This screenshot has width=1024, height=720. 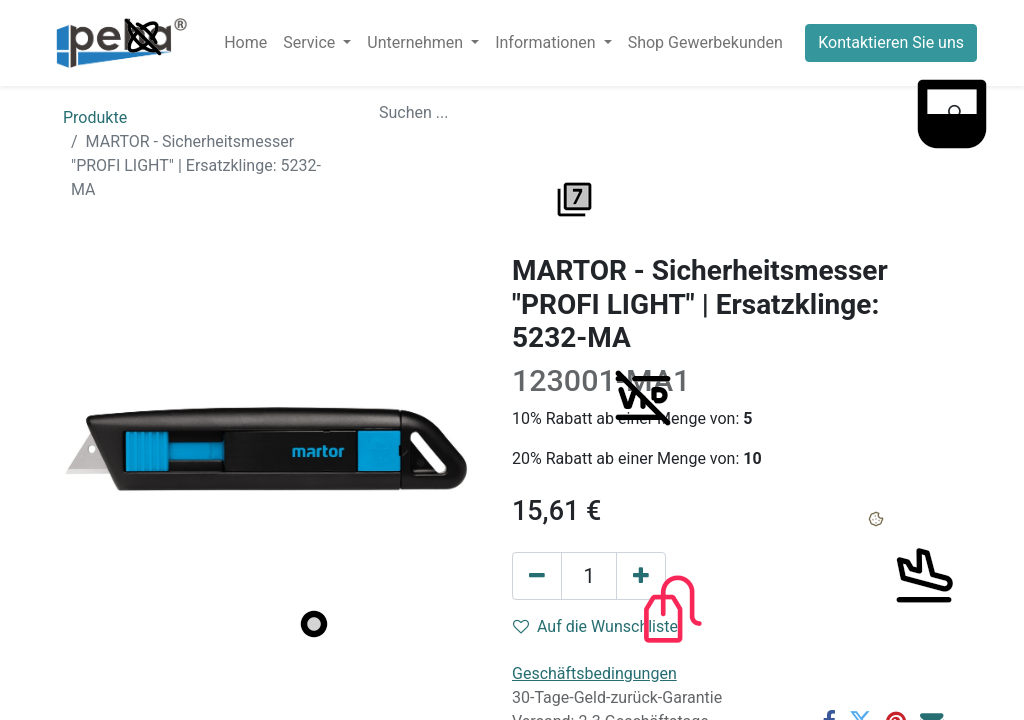 I want to click on disable atomic or molecular view, so click(x=143, y=37).